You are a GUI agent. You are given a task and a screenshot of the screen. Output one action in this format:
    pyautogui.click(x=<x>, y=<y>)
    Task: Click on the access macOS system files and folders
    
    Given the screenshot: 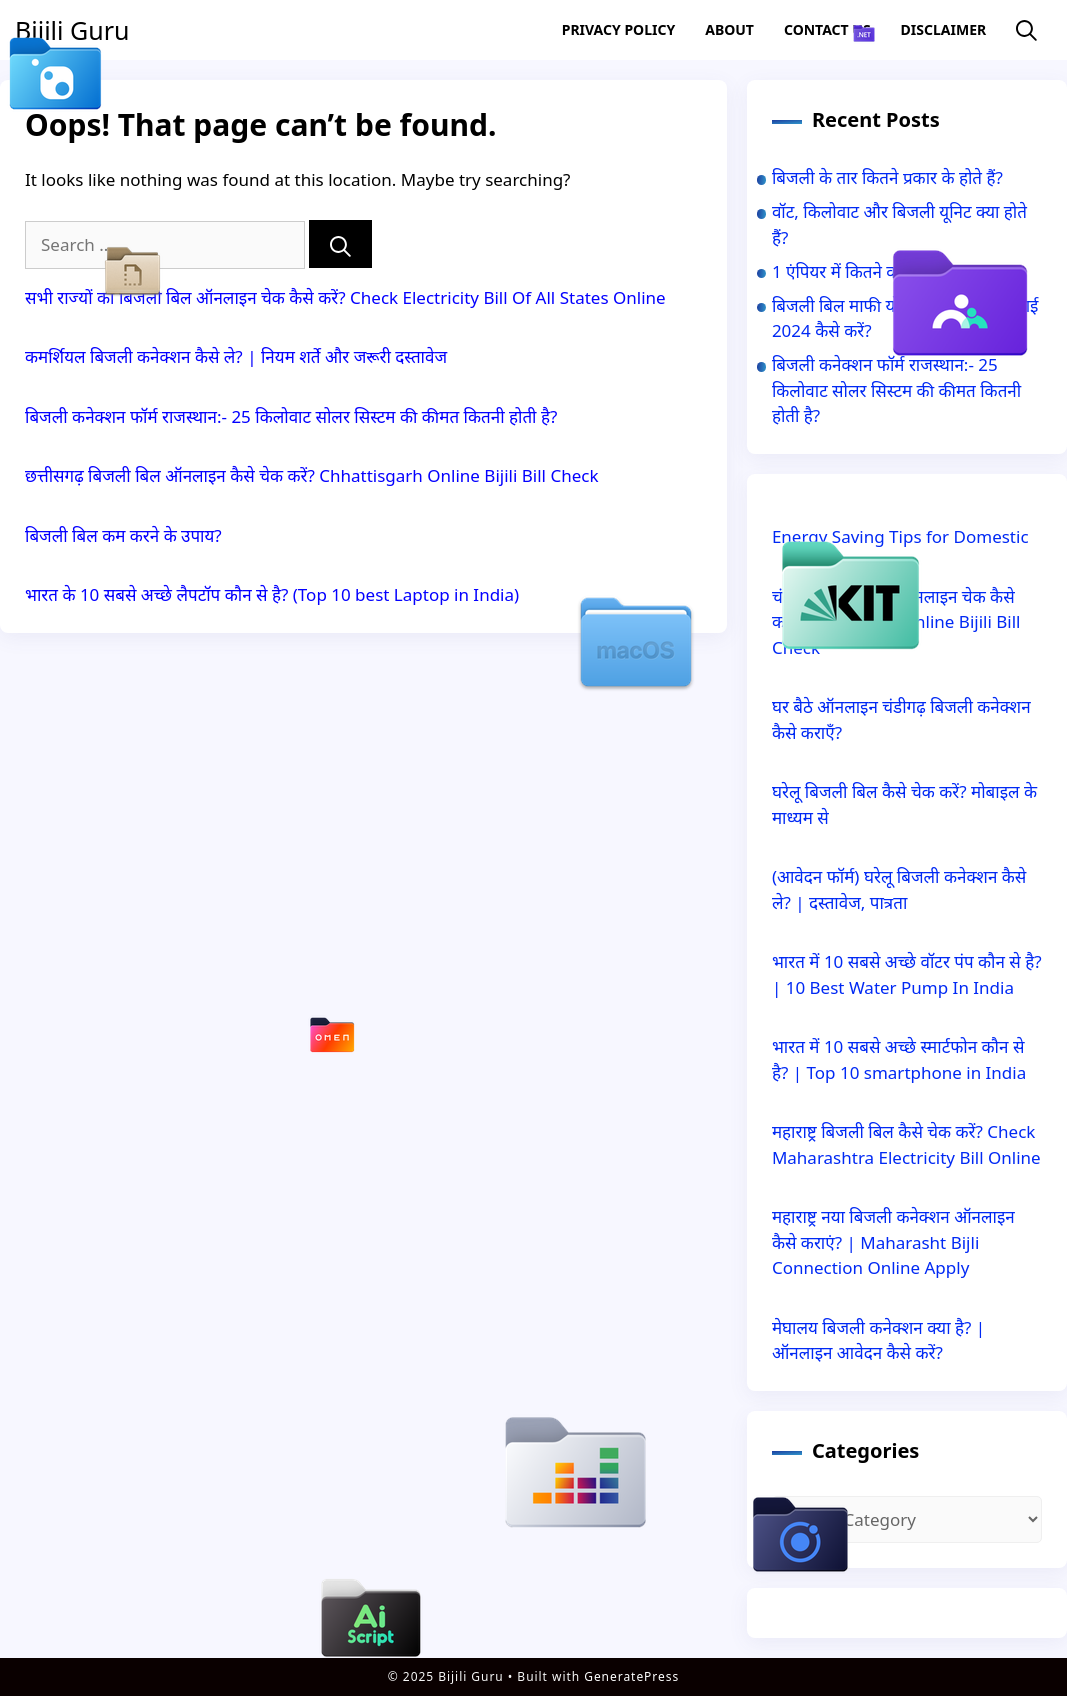 What is the action you would take?
    pyautogui.click(x=636, y=642)
    